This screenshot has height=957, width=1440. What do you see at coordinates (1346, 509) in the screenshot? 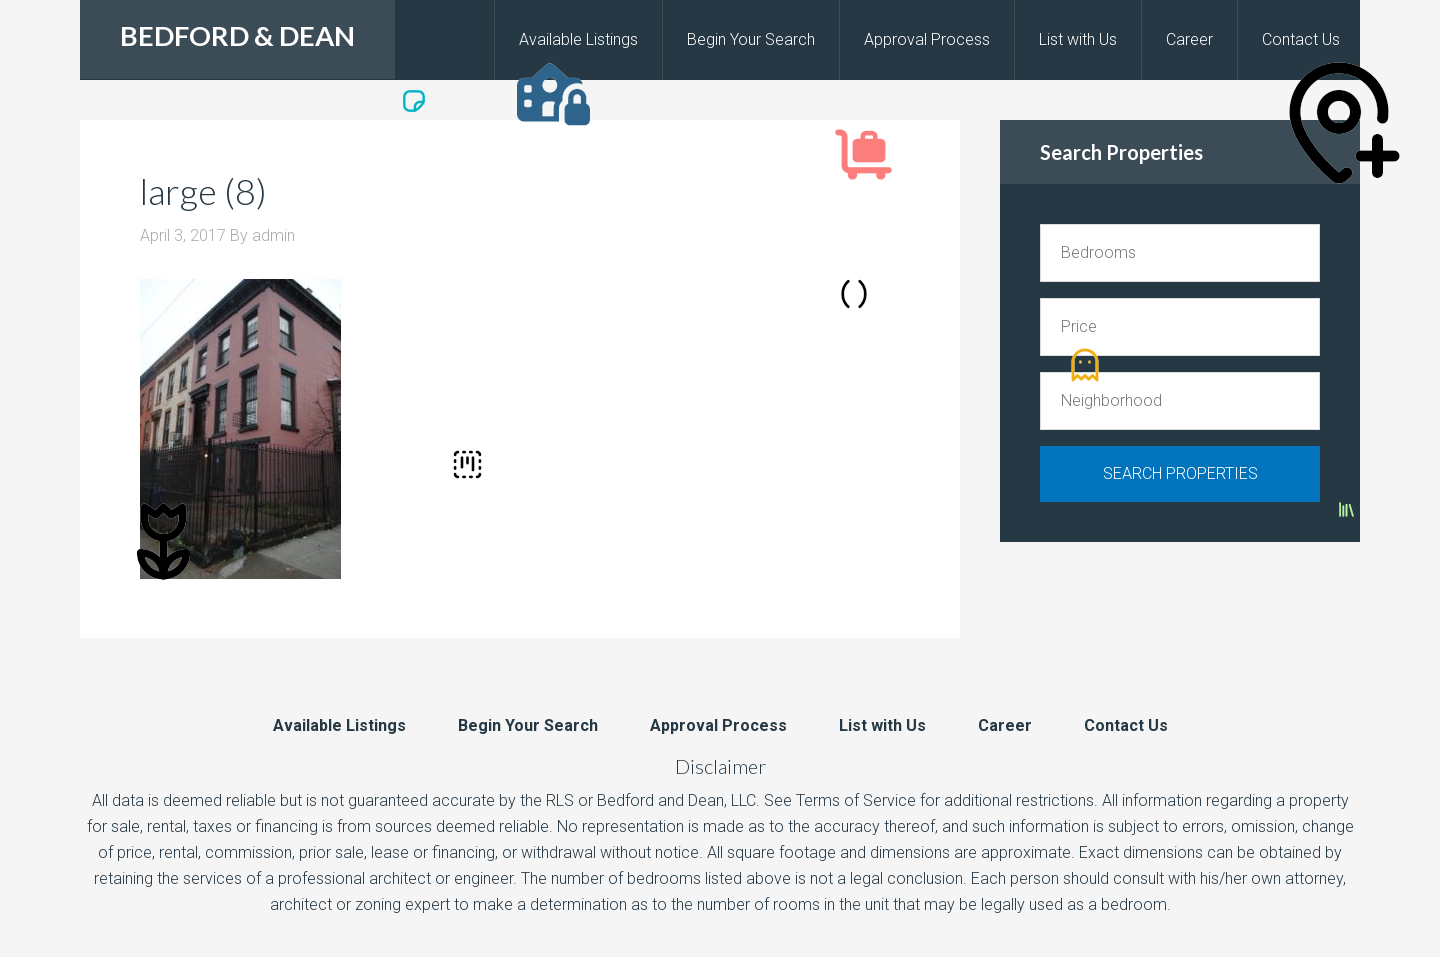
I see `access your saved content library` at bounding box center [1346, 509].